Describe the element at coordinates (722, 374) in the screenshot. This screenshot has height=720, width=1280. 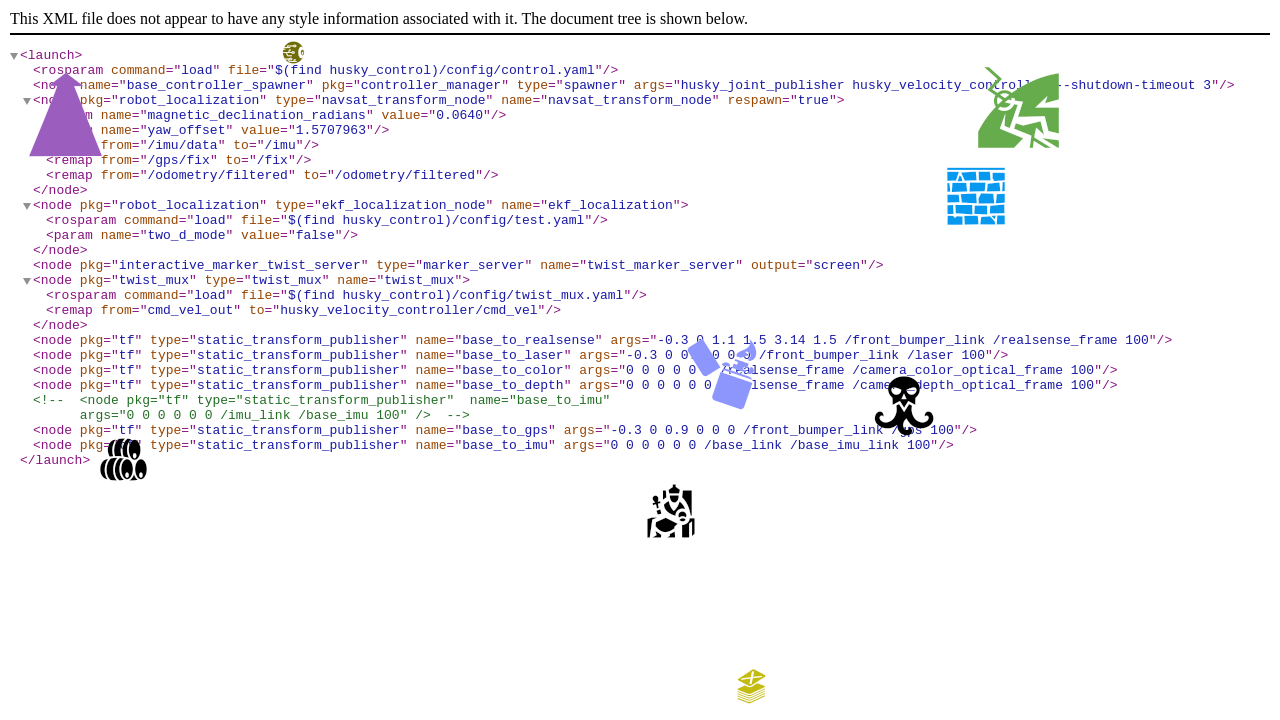
I see `ignite or activate a fire-related feature` at that location.